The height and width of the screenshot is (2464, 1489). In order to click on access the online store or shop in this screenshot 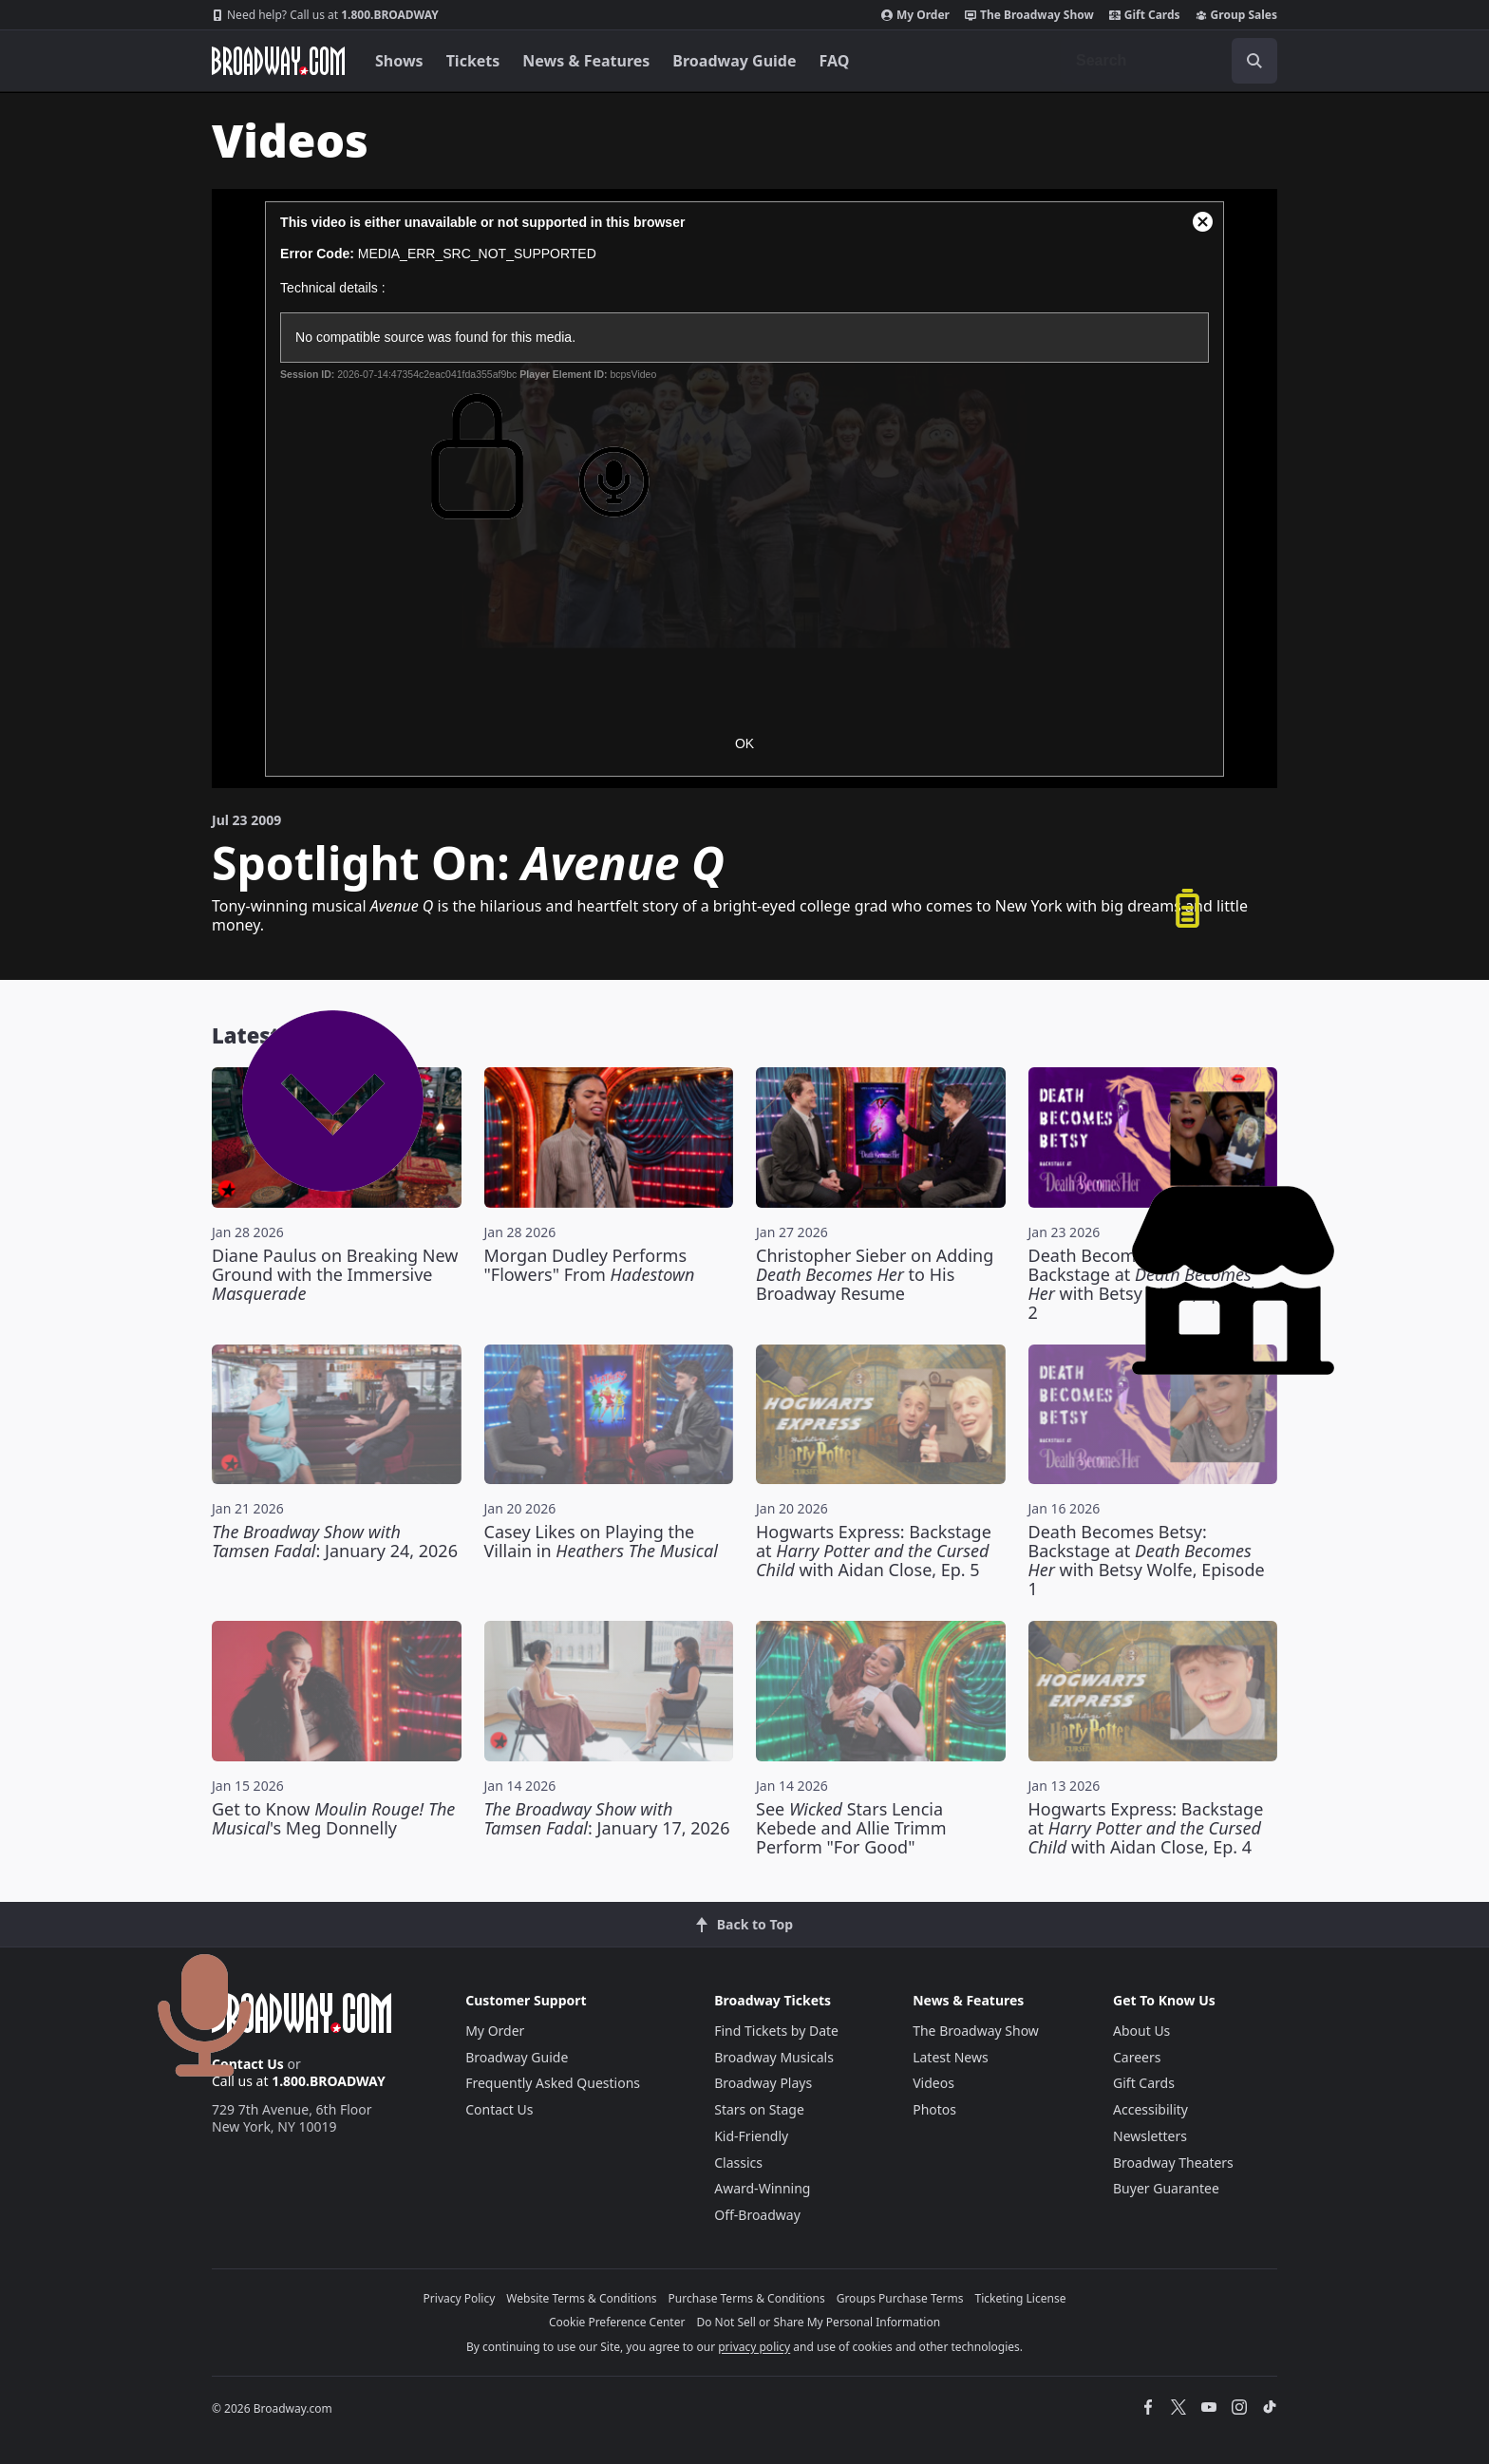, I will do `click(1233, 1280)`.